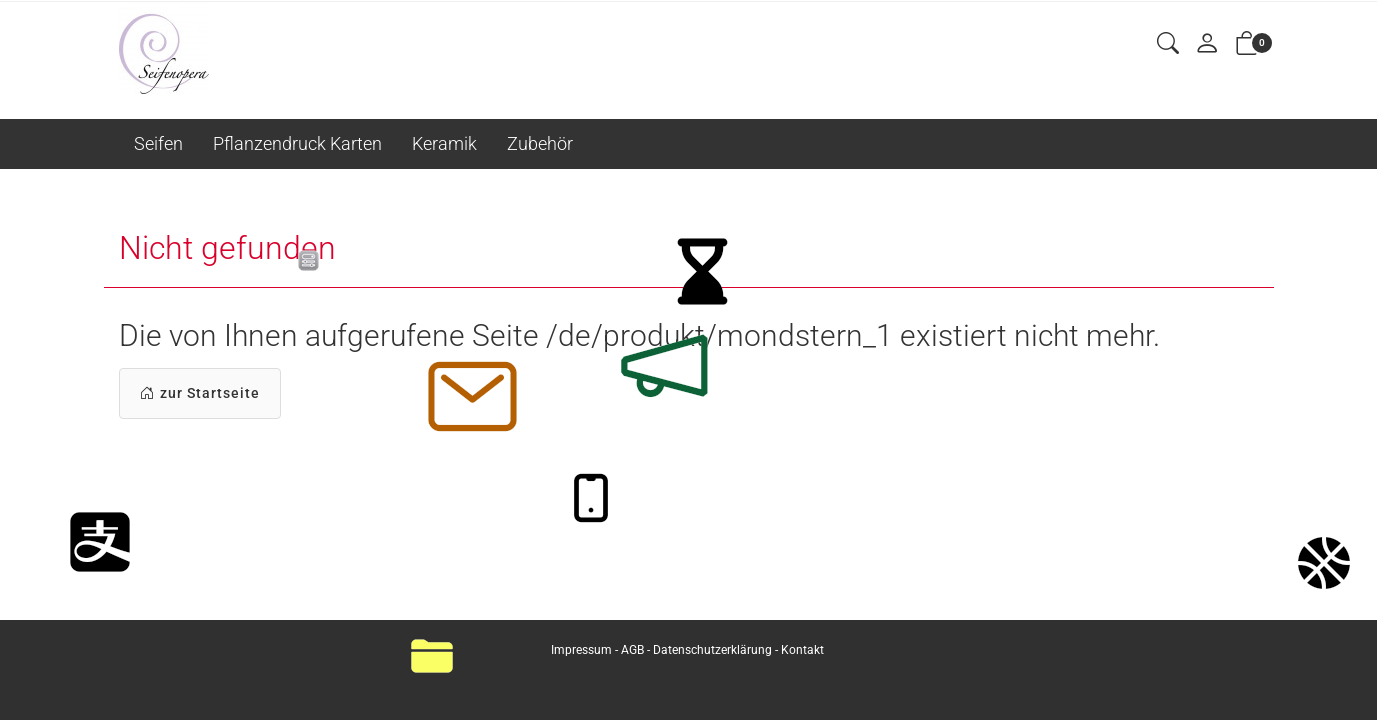 The height and width of the screenshot is (720, 1377). Describe the element at coordinates (472, 396) in the screenshot. I see `open your email inbox` at that location.